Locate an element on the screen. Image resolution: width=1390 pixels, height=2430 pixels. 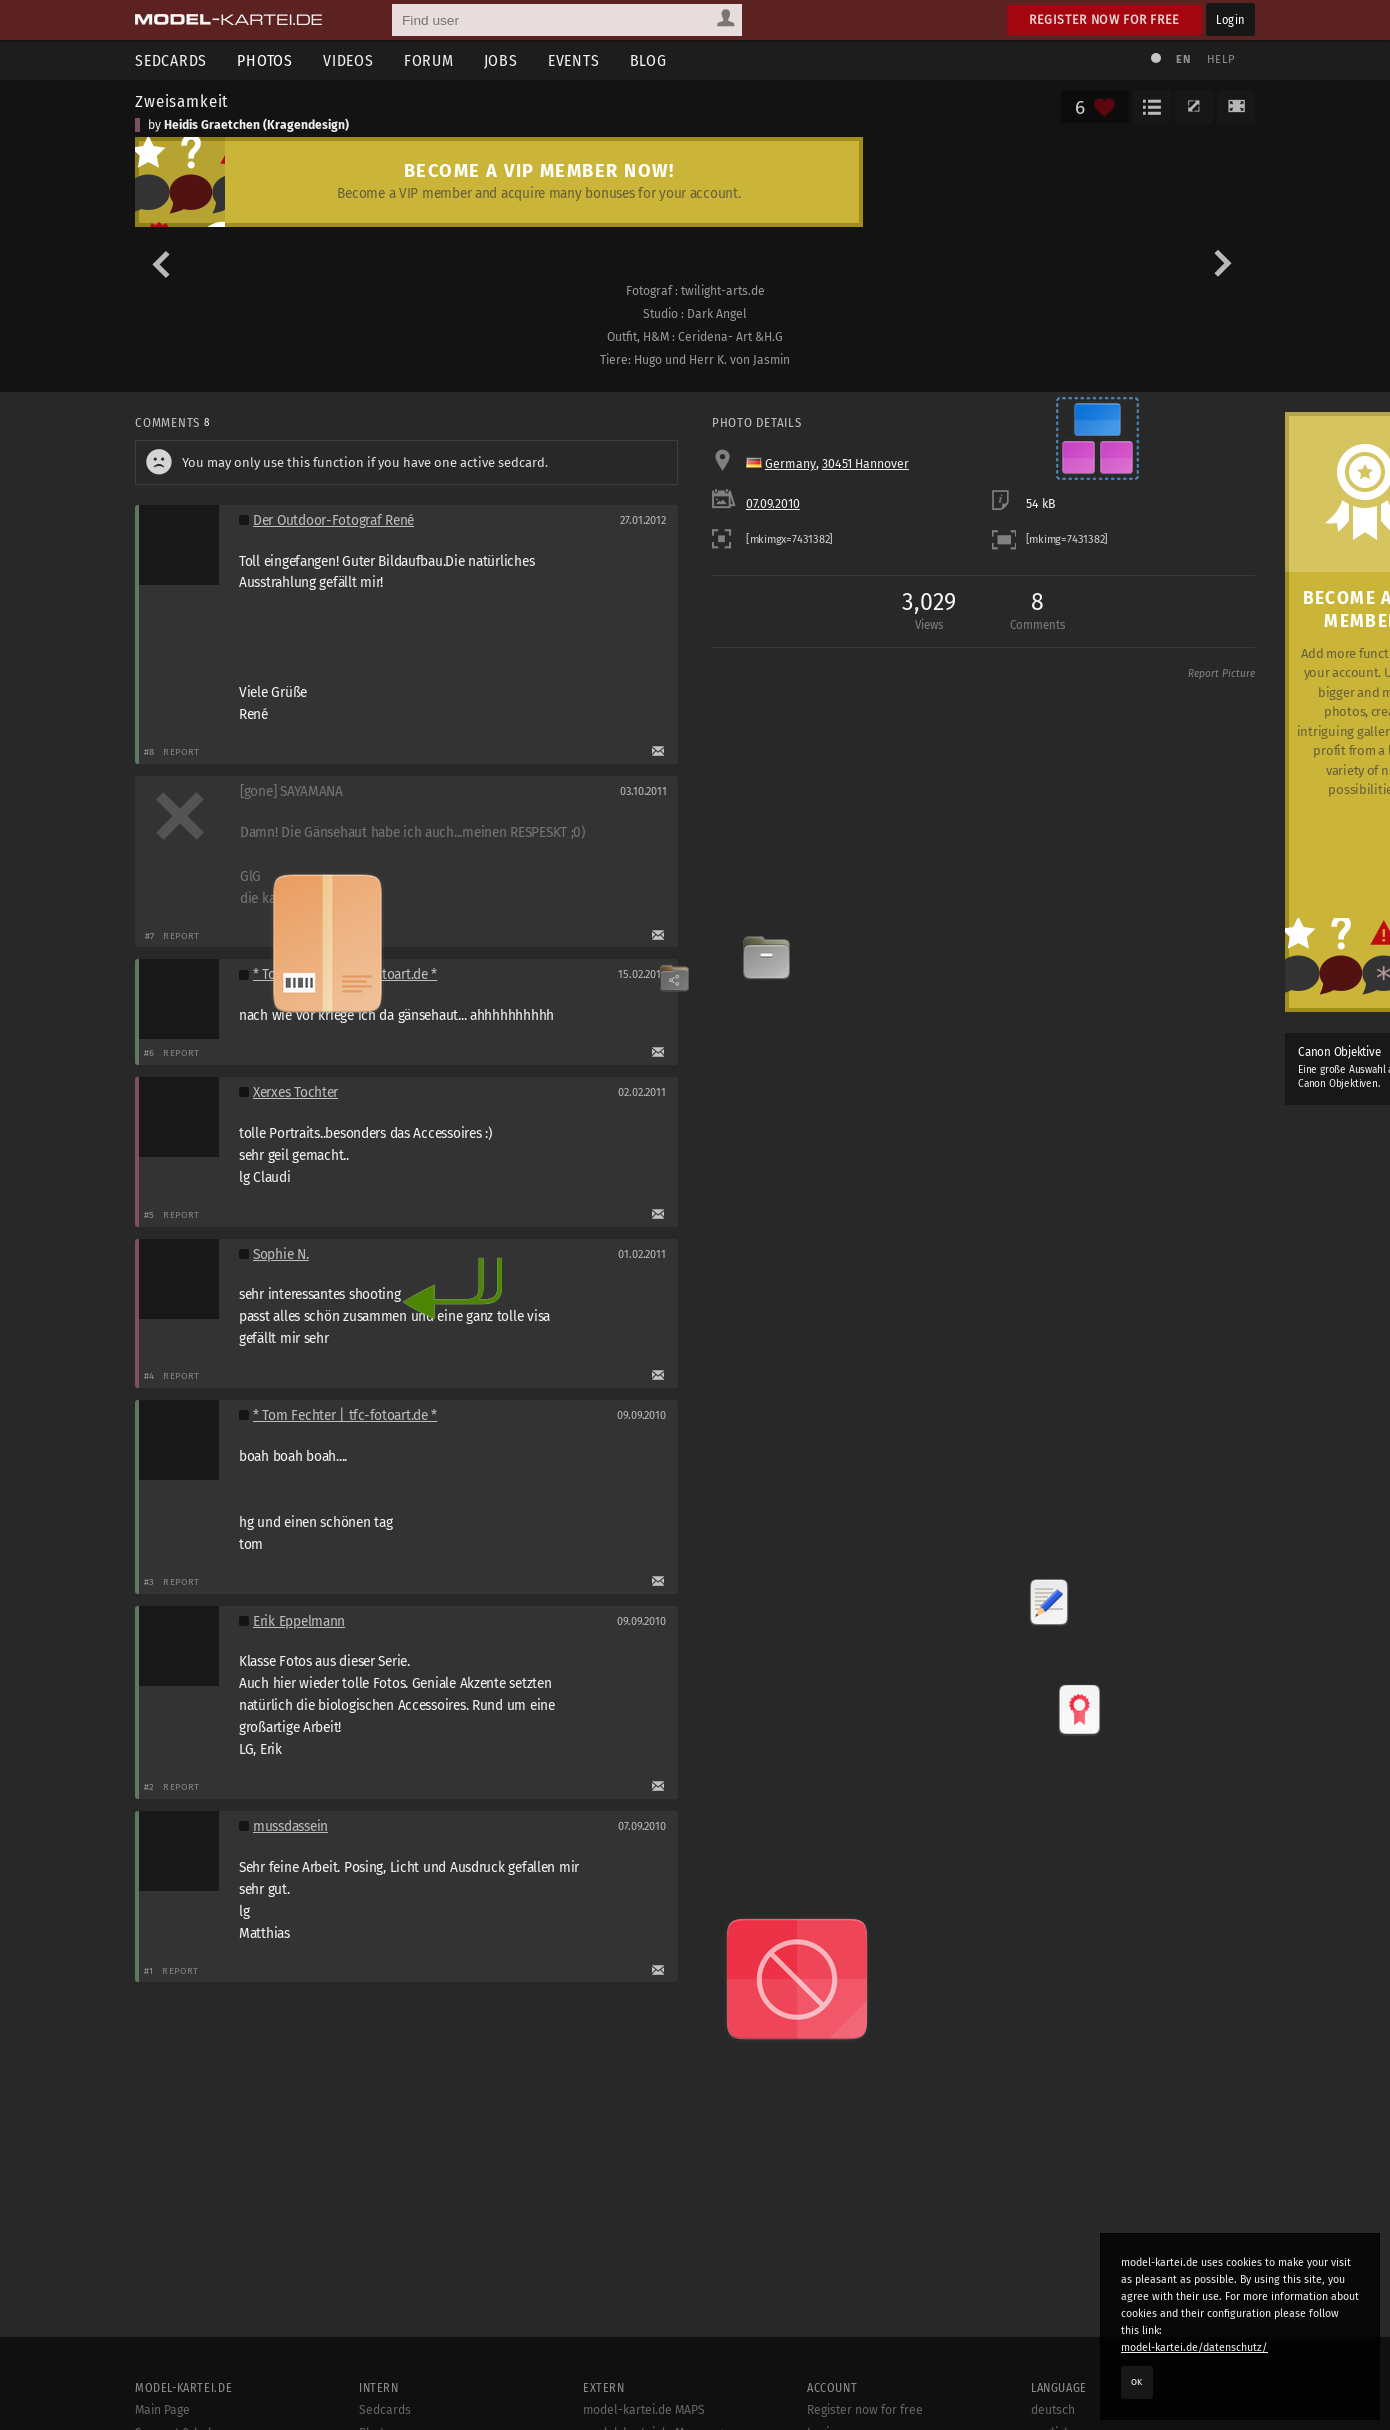
open the file manager application is located at coordinates (766, 957).